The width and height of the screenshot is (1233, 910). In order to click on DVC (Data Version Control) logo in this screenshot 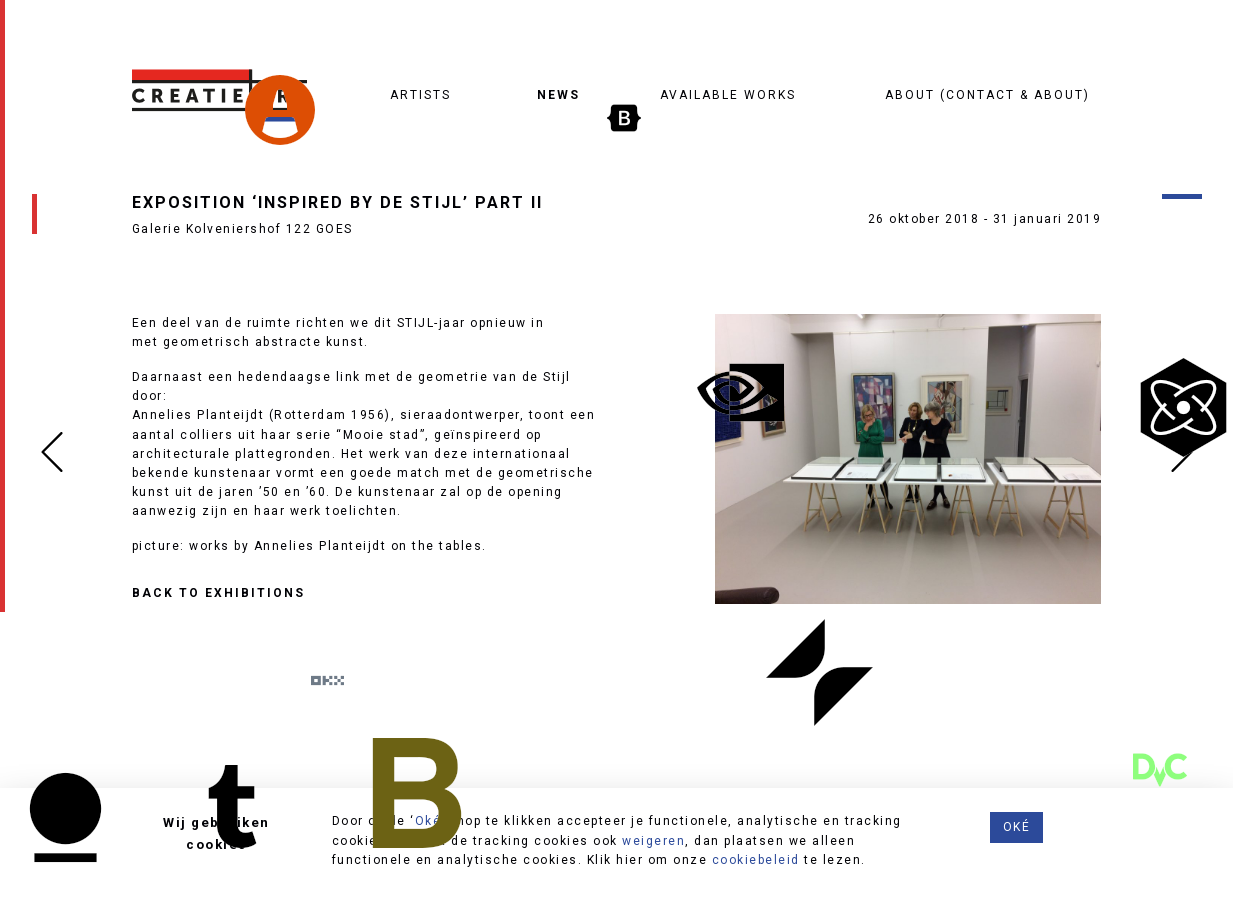, I will do `click(1160, 770)`.